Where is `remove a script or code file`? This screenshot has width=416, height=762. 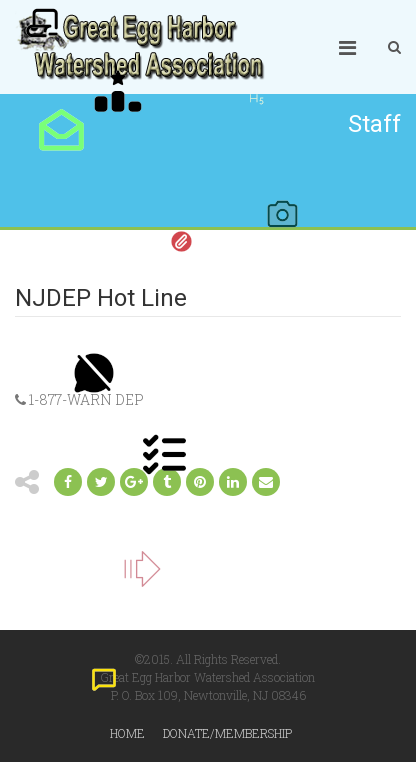 remove a script or code file is located at coordinates (42, 23).